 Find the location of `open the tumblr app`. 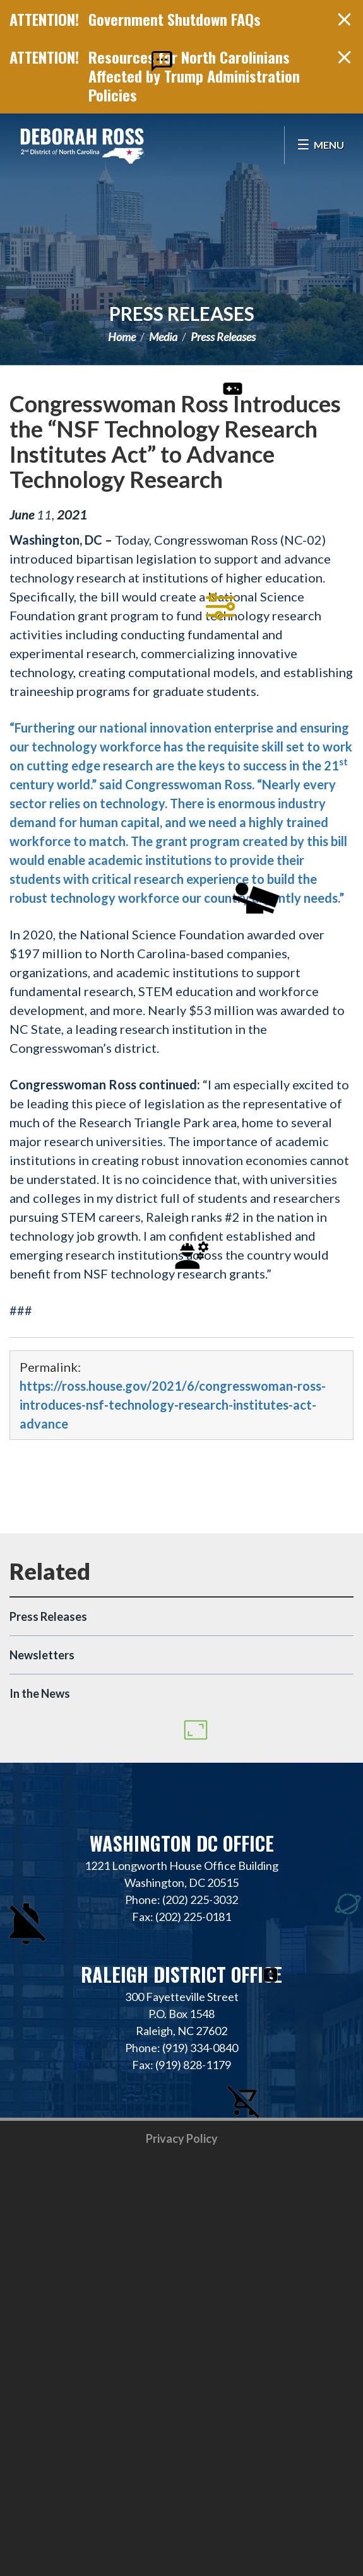

open the tumblr app is located at coordinates (270, 1975).